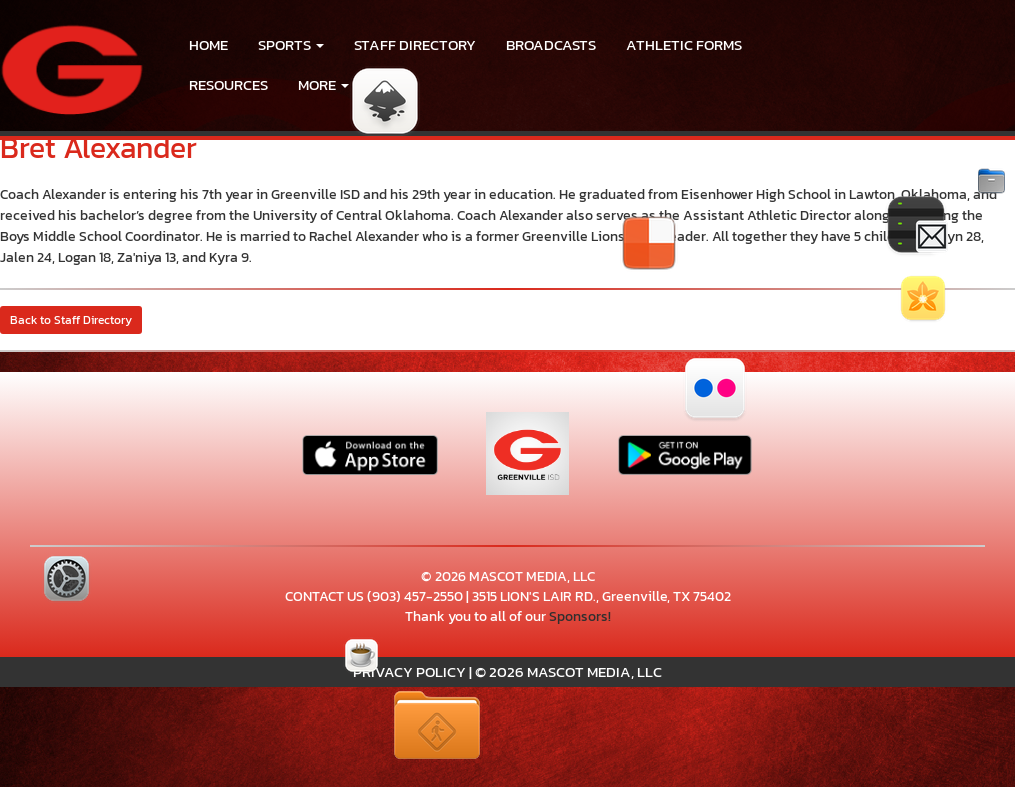 The height and width of the screenshot is (787, 1015). What do you see at coordinates (437, 725) in the screenshot?
I see `open public or shared folder` at bounding box center [437, 725].